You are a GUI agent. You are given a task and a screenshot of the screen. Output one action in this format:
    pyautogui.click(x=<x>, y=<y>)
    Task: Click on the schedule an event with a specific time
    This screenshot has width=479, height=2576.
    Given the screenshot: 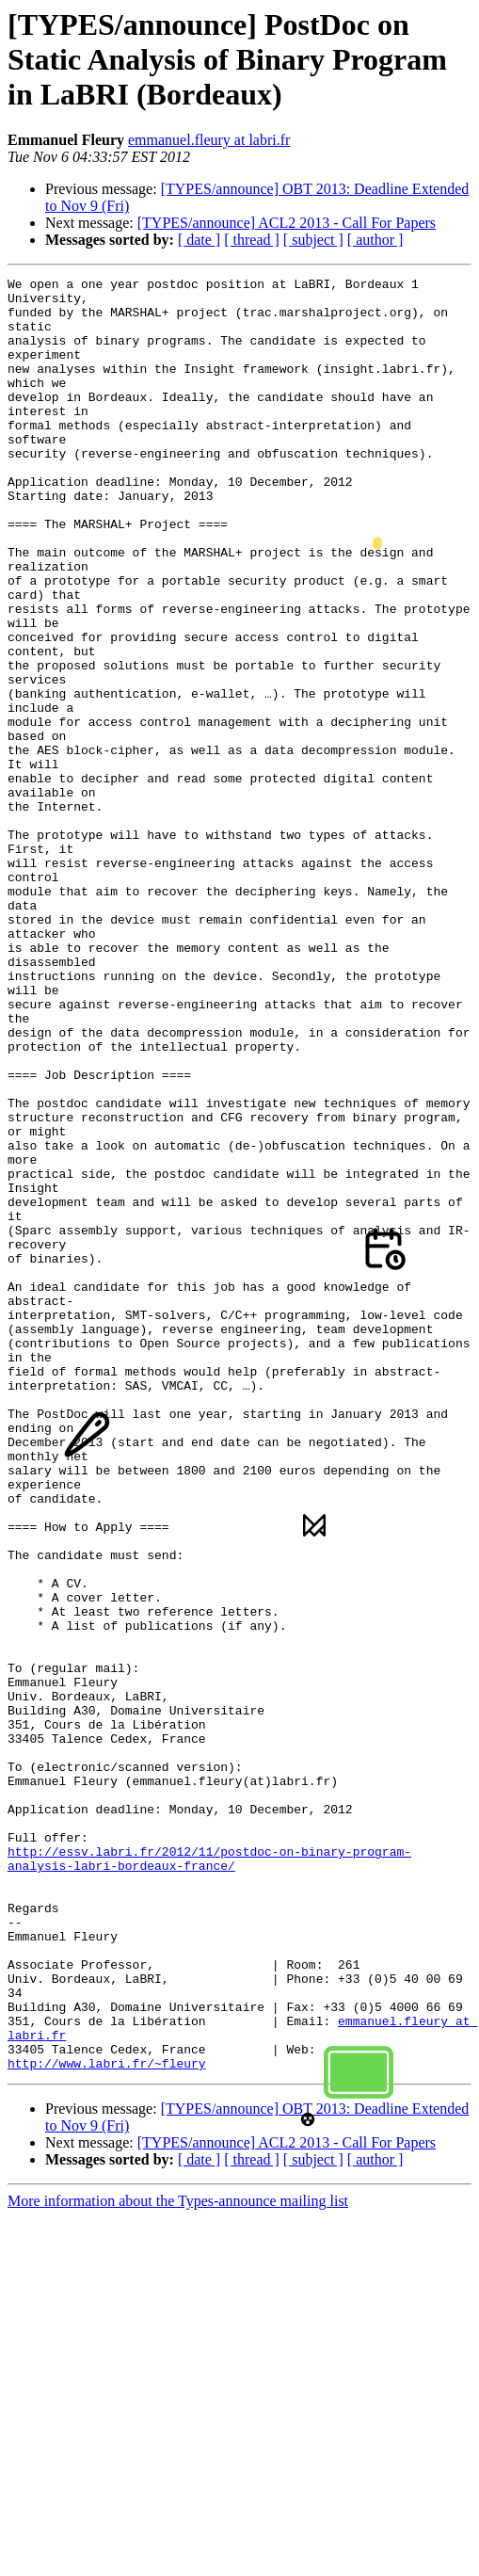 What is the action you would take?
    pyautogui.click(x=383, y=1248)
    